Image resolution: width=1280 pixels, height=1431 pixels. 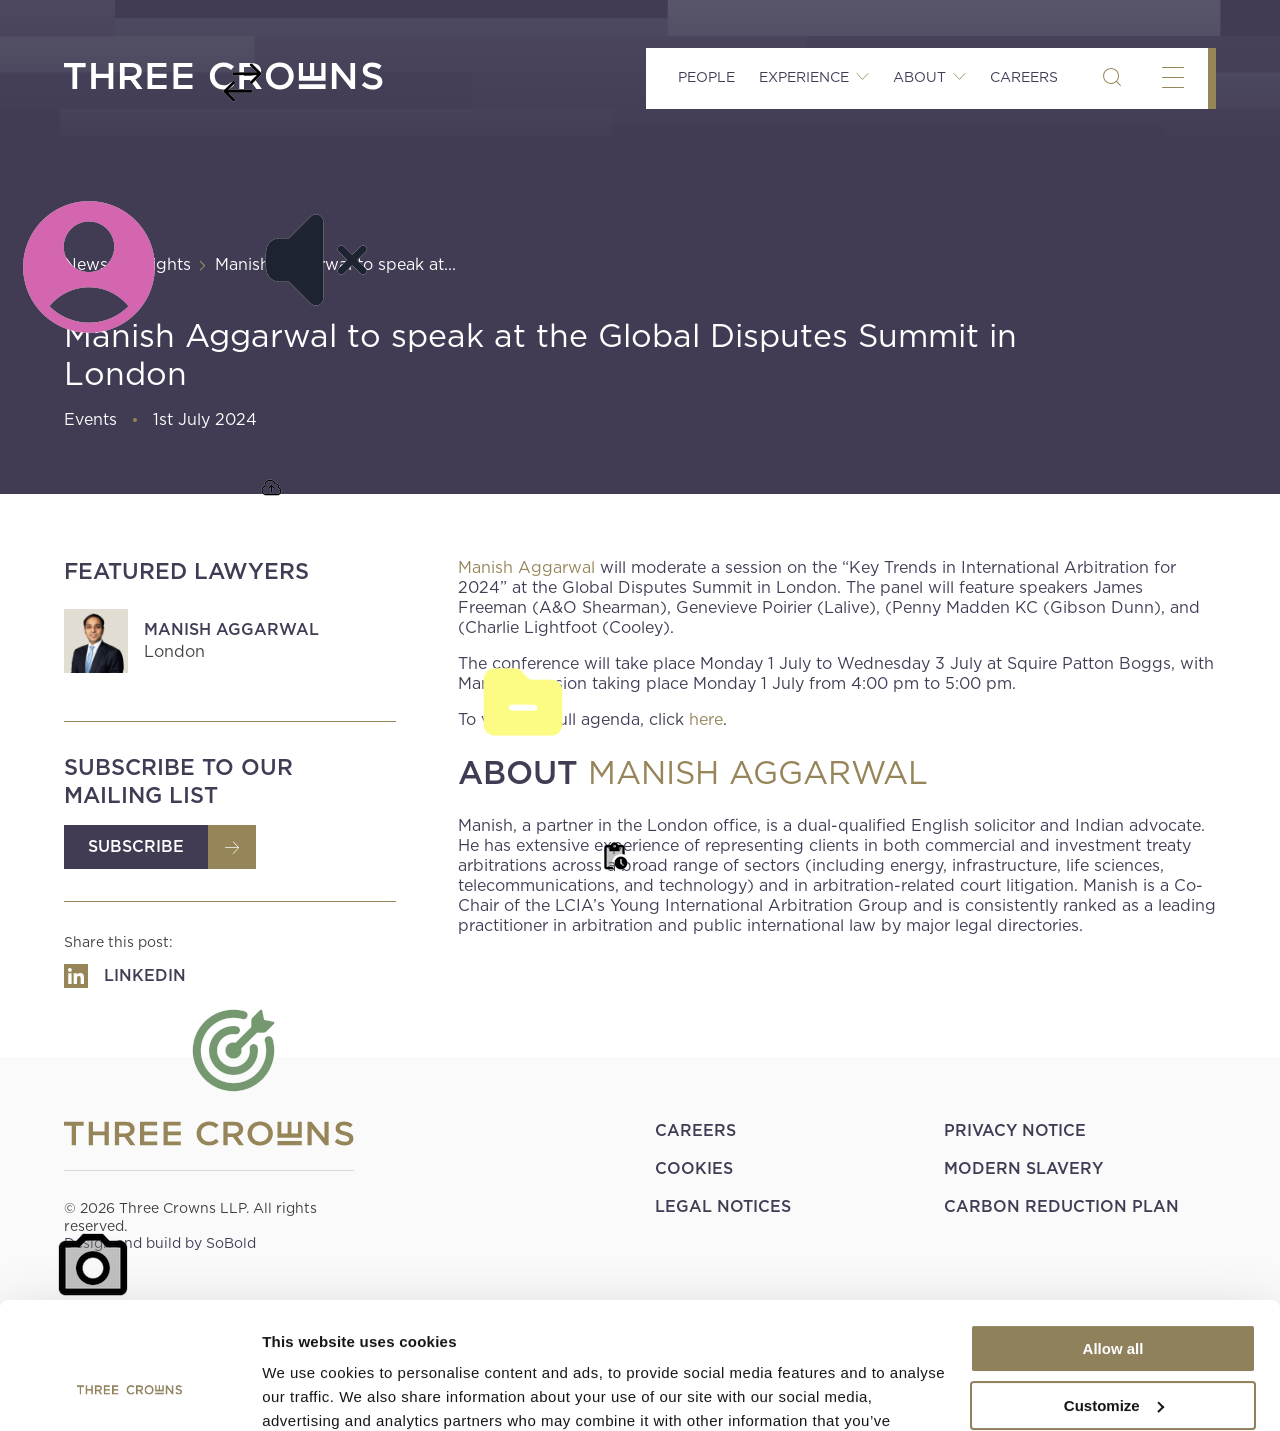 I want to click on view your profile, so click(x=89, y=267).